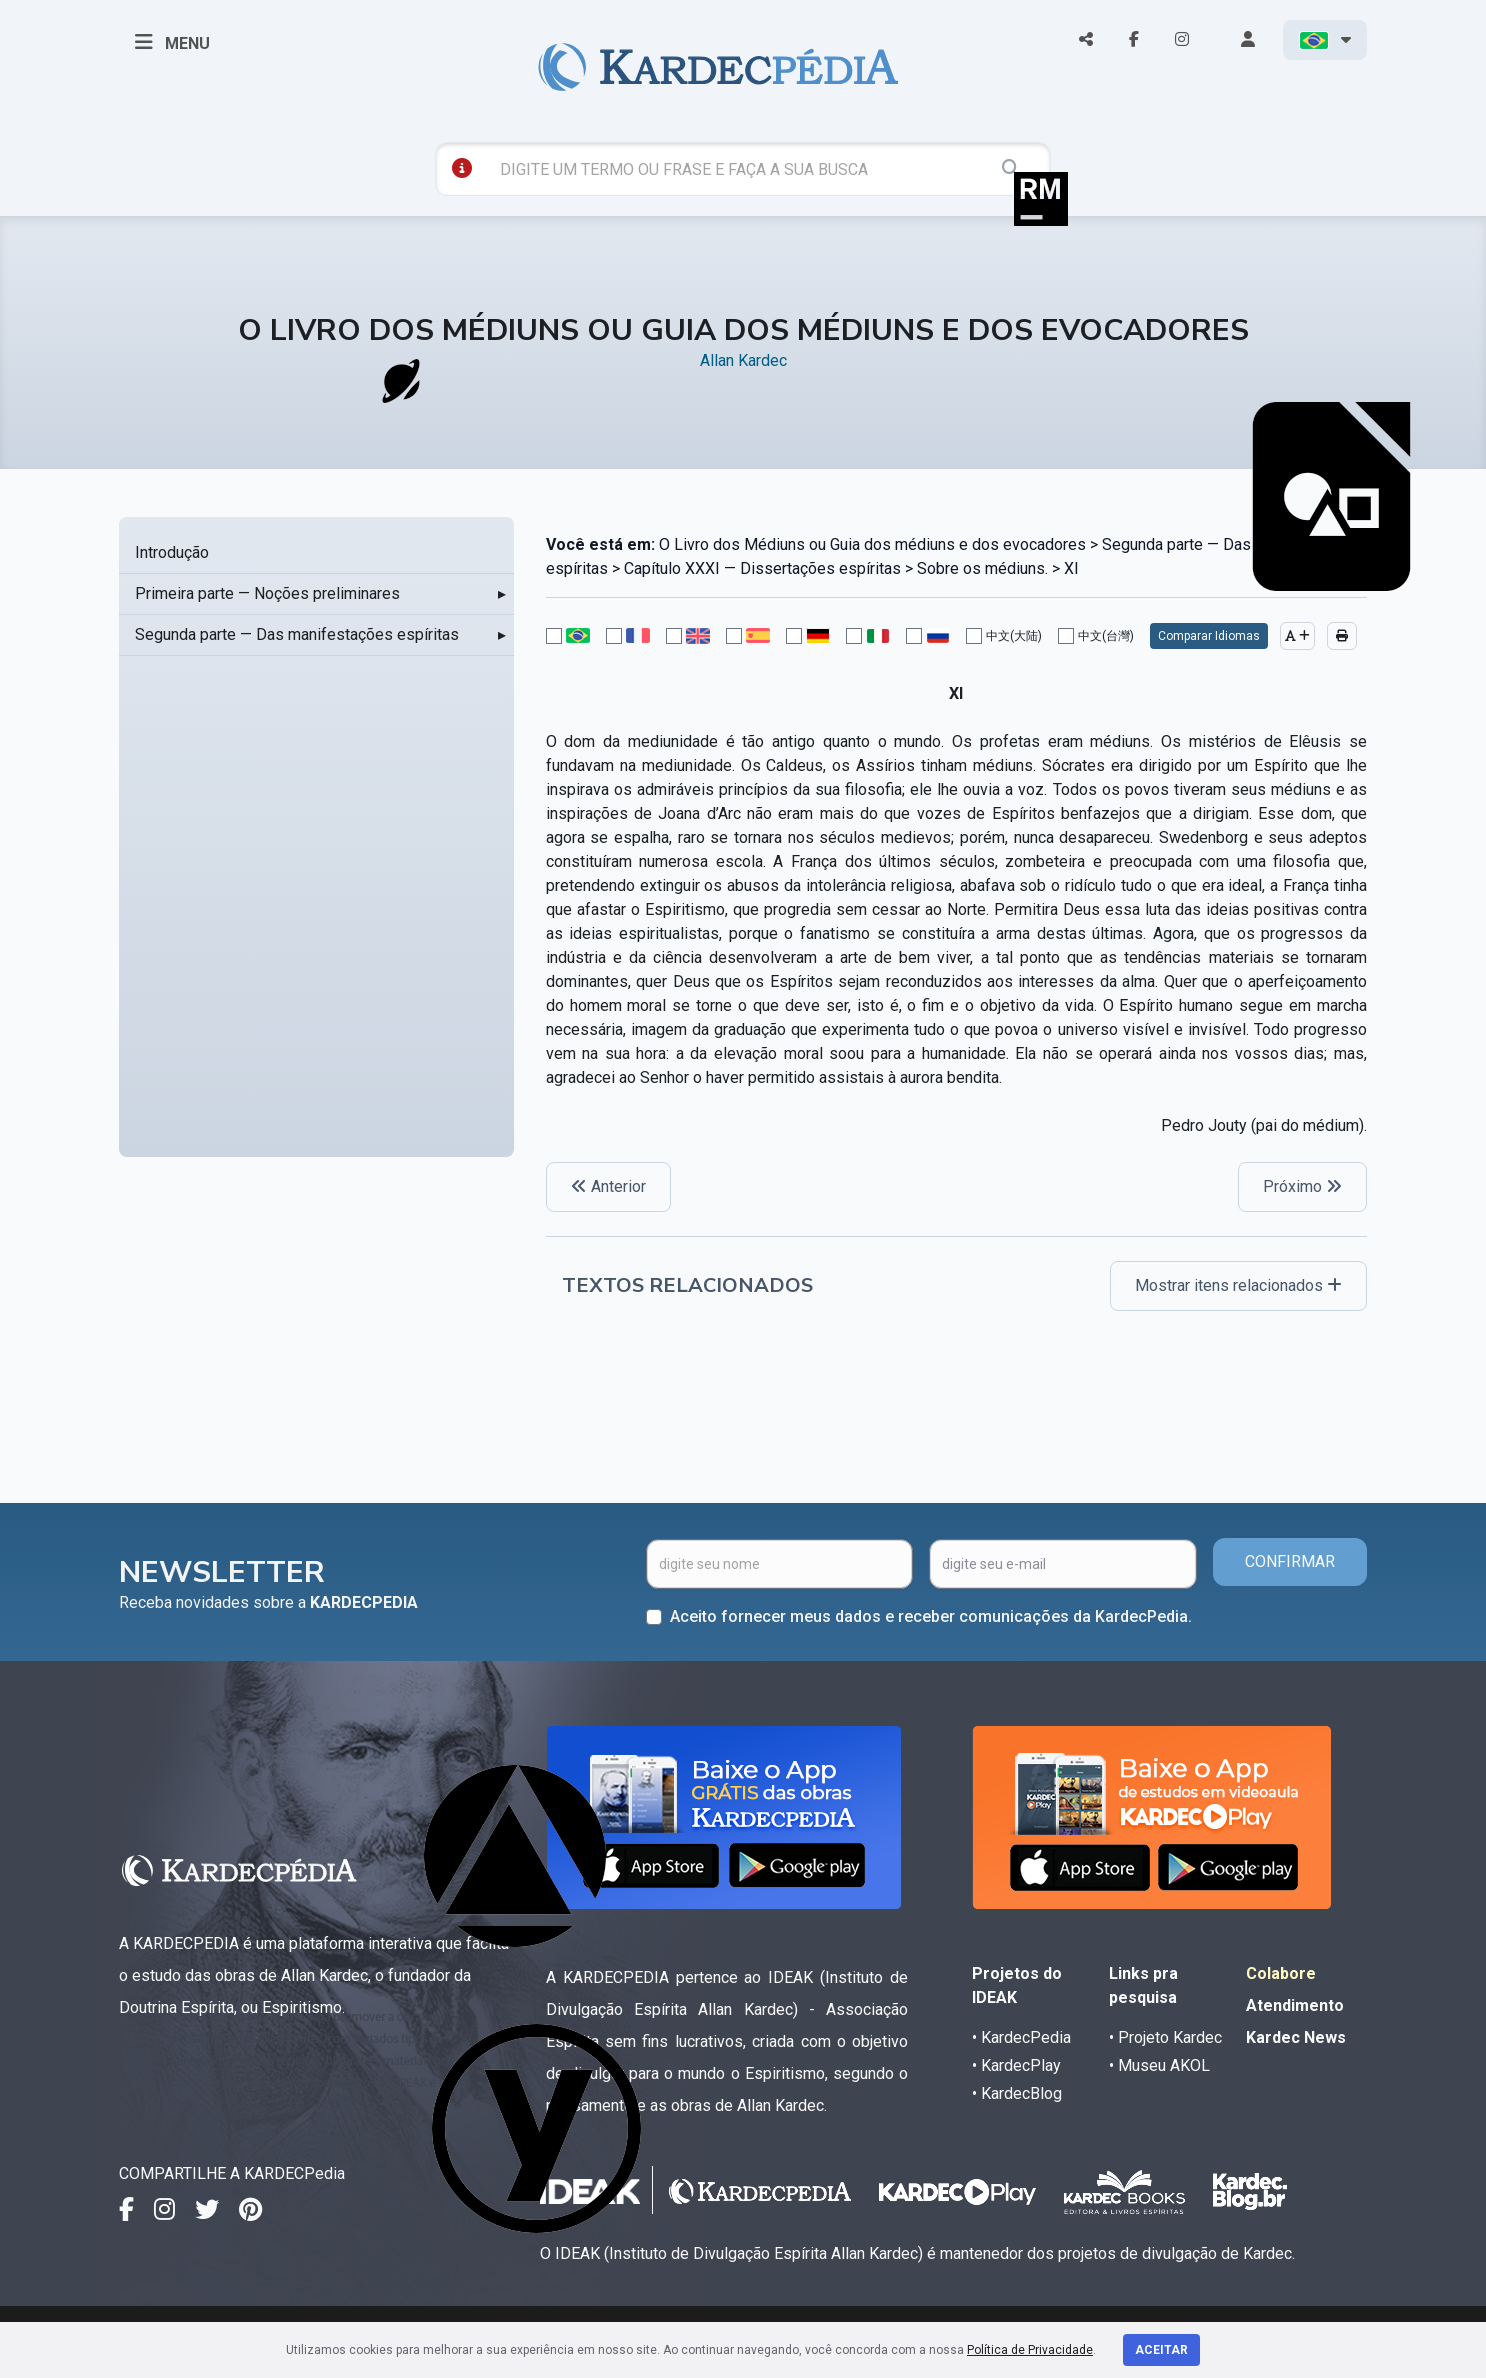 The width and height of the screenshot is (1486, 2378). Describe the element at coordinates (401, 381) in the screenshot. I see `visit instatus website or service` at that location.